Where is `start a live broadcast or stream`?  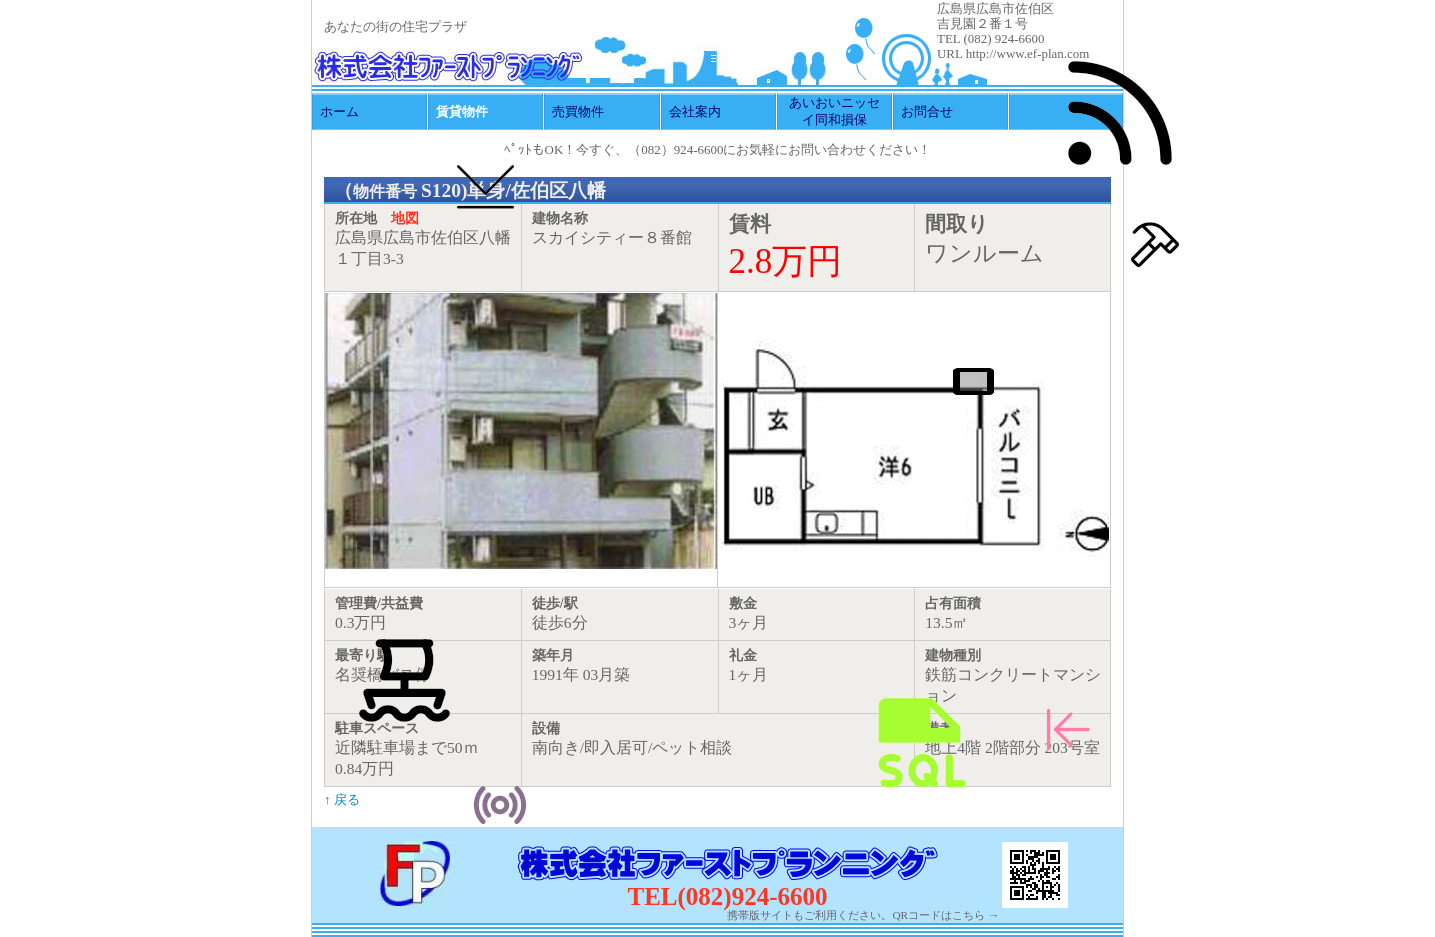
start a live broadcast or stream is located at coordinates (500, 805).